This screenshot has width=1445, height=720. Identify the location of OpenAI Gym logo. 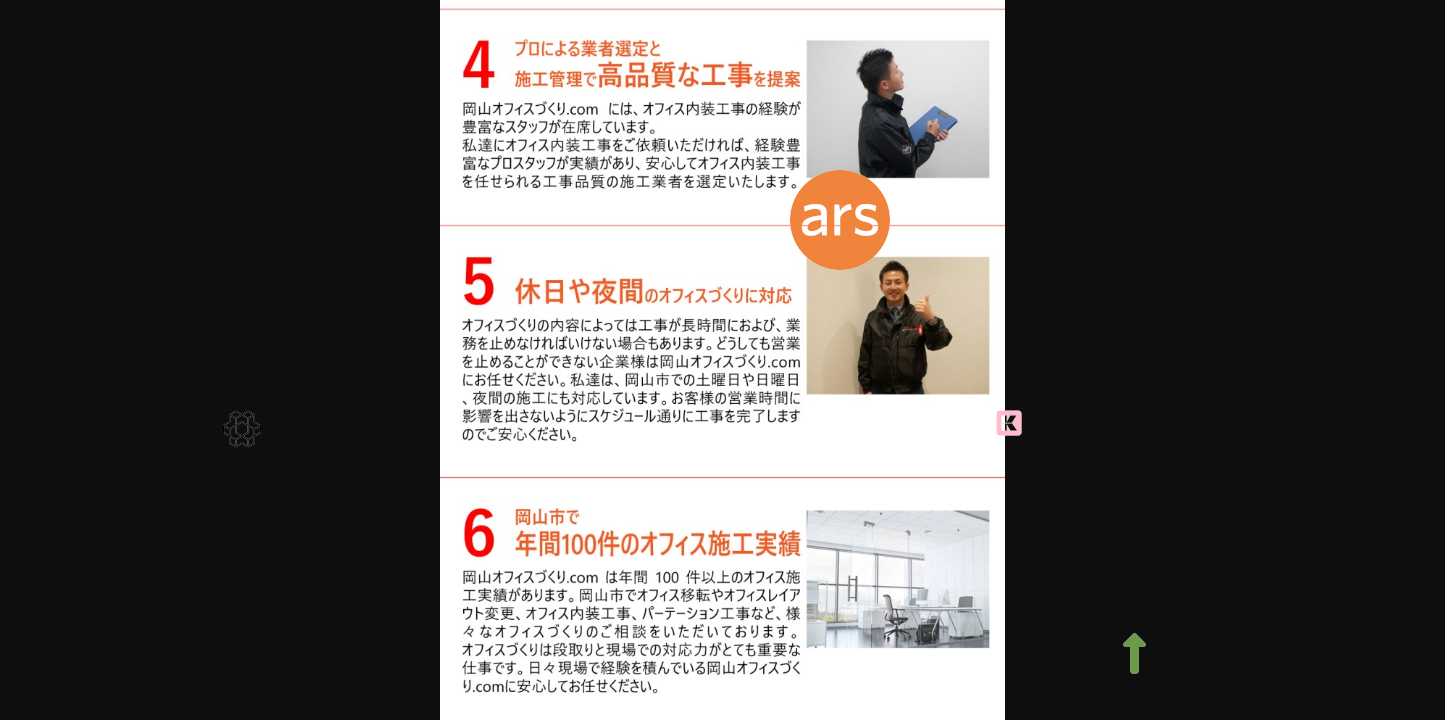
(242, 429).